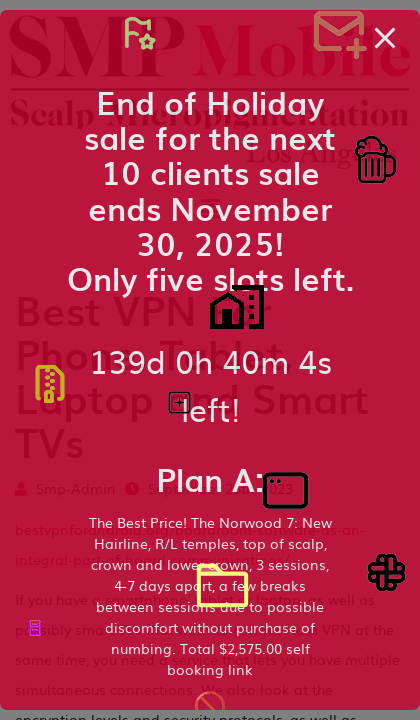  I want to click on open application window, so click(285, 490).